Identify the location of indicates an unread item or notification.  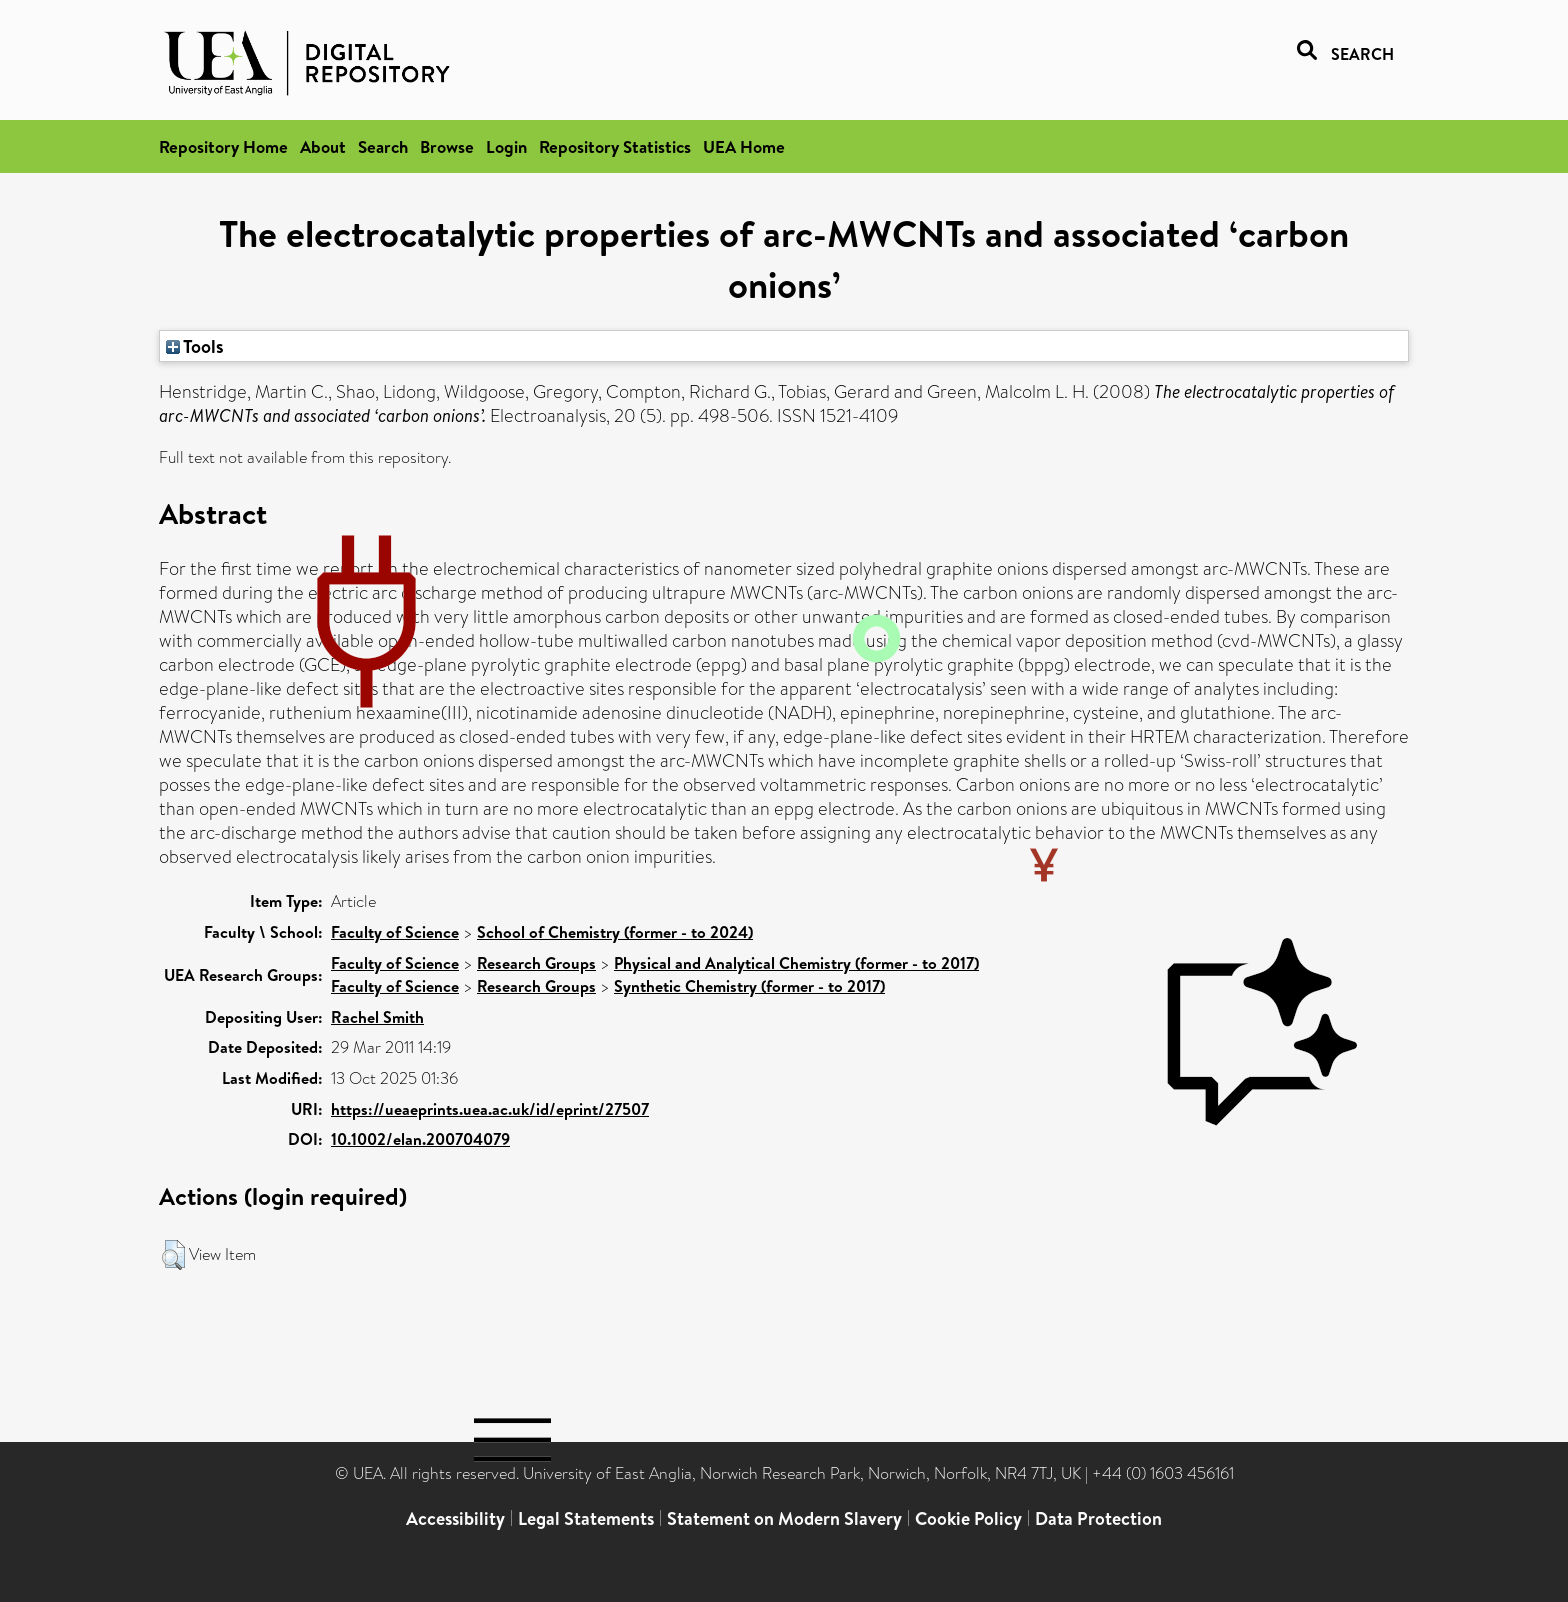
(876, 638).